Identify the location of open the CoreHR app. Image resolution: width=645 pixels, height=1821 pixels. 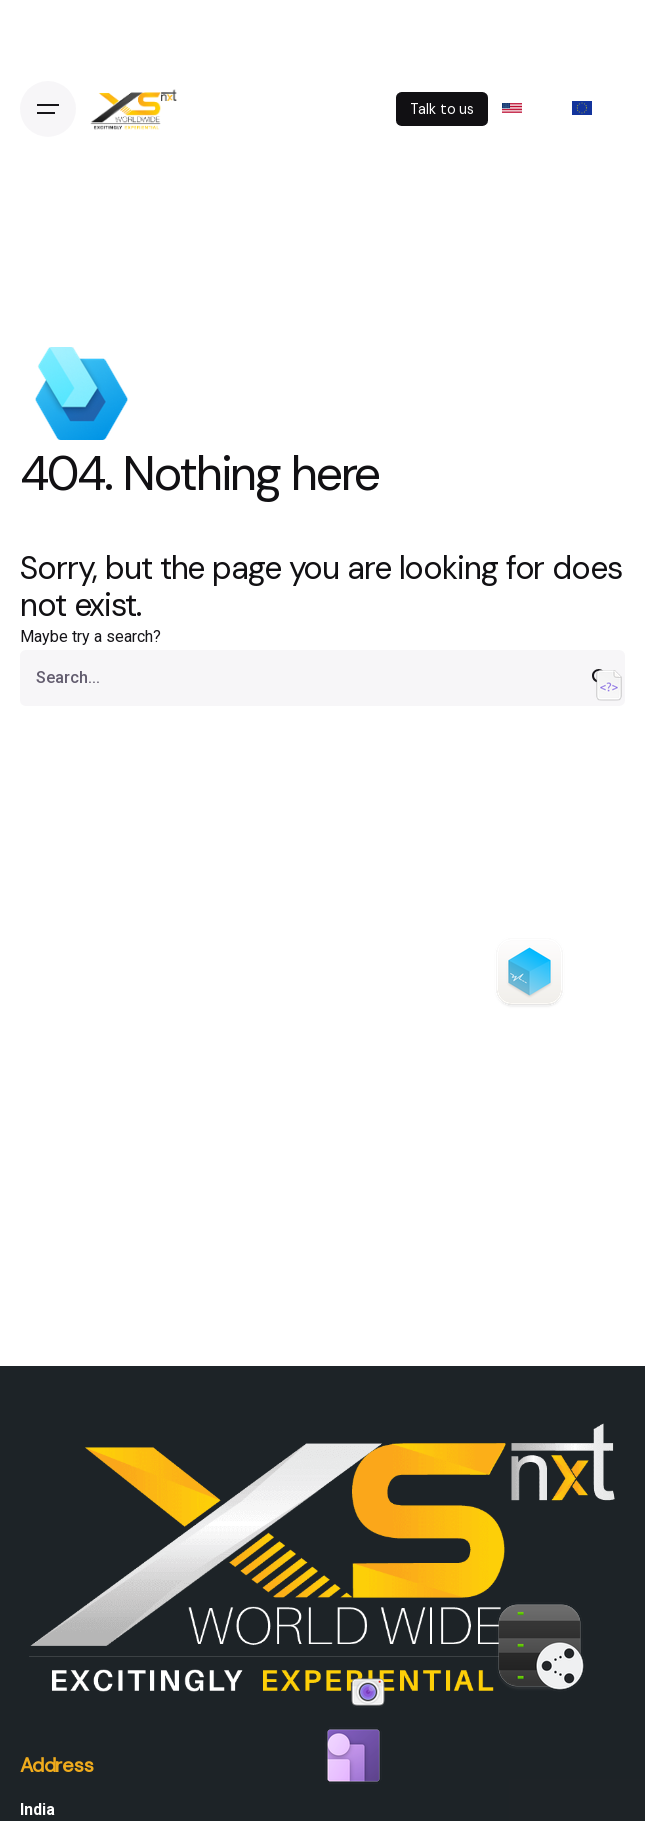
(353, 1755).